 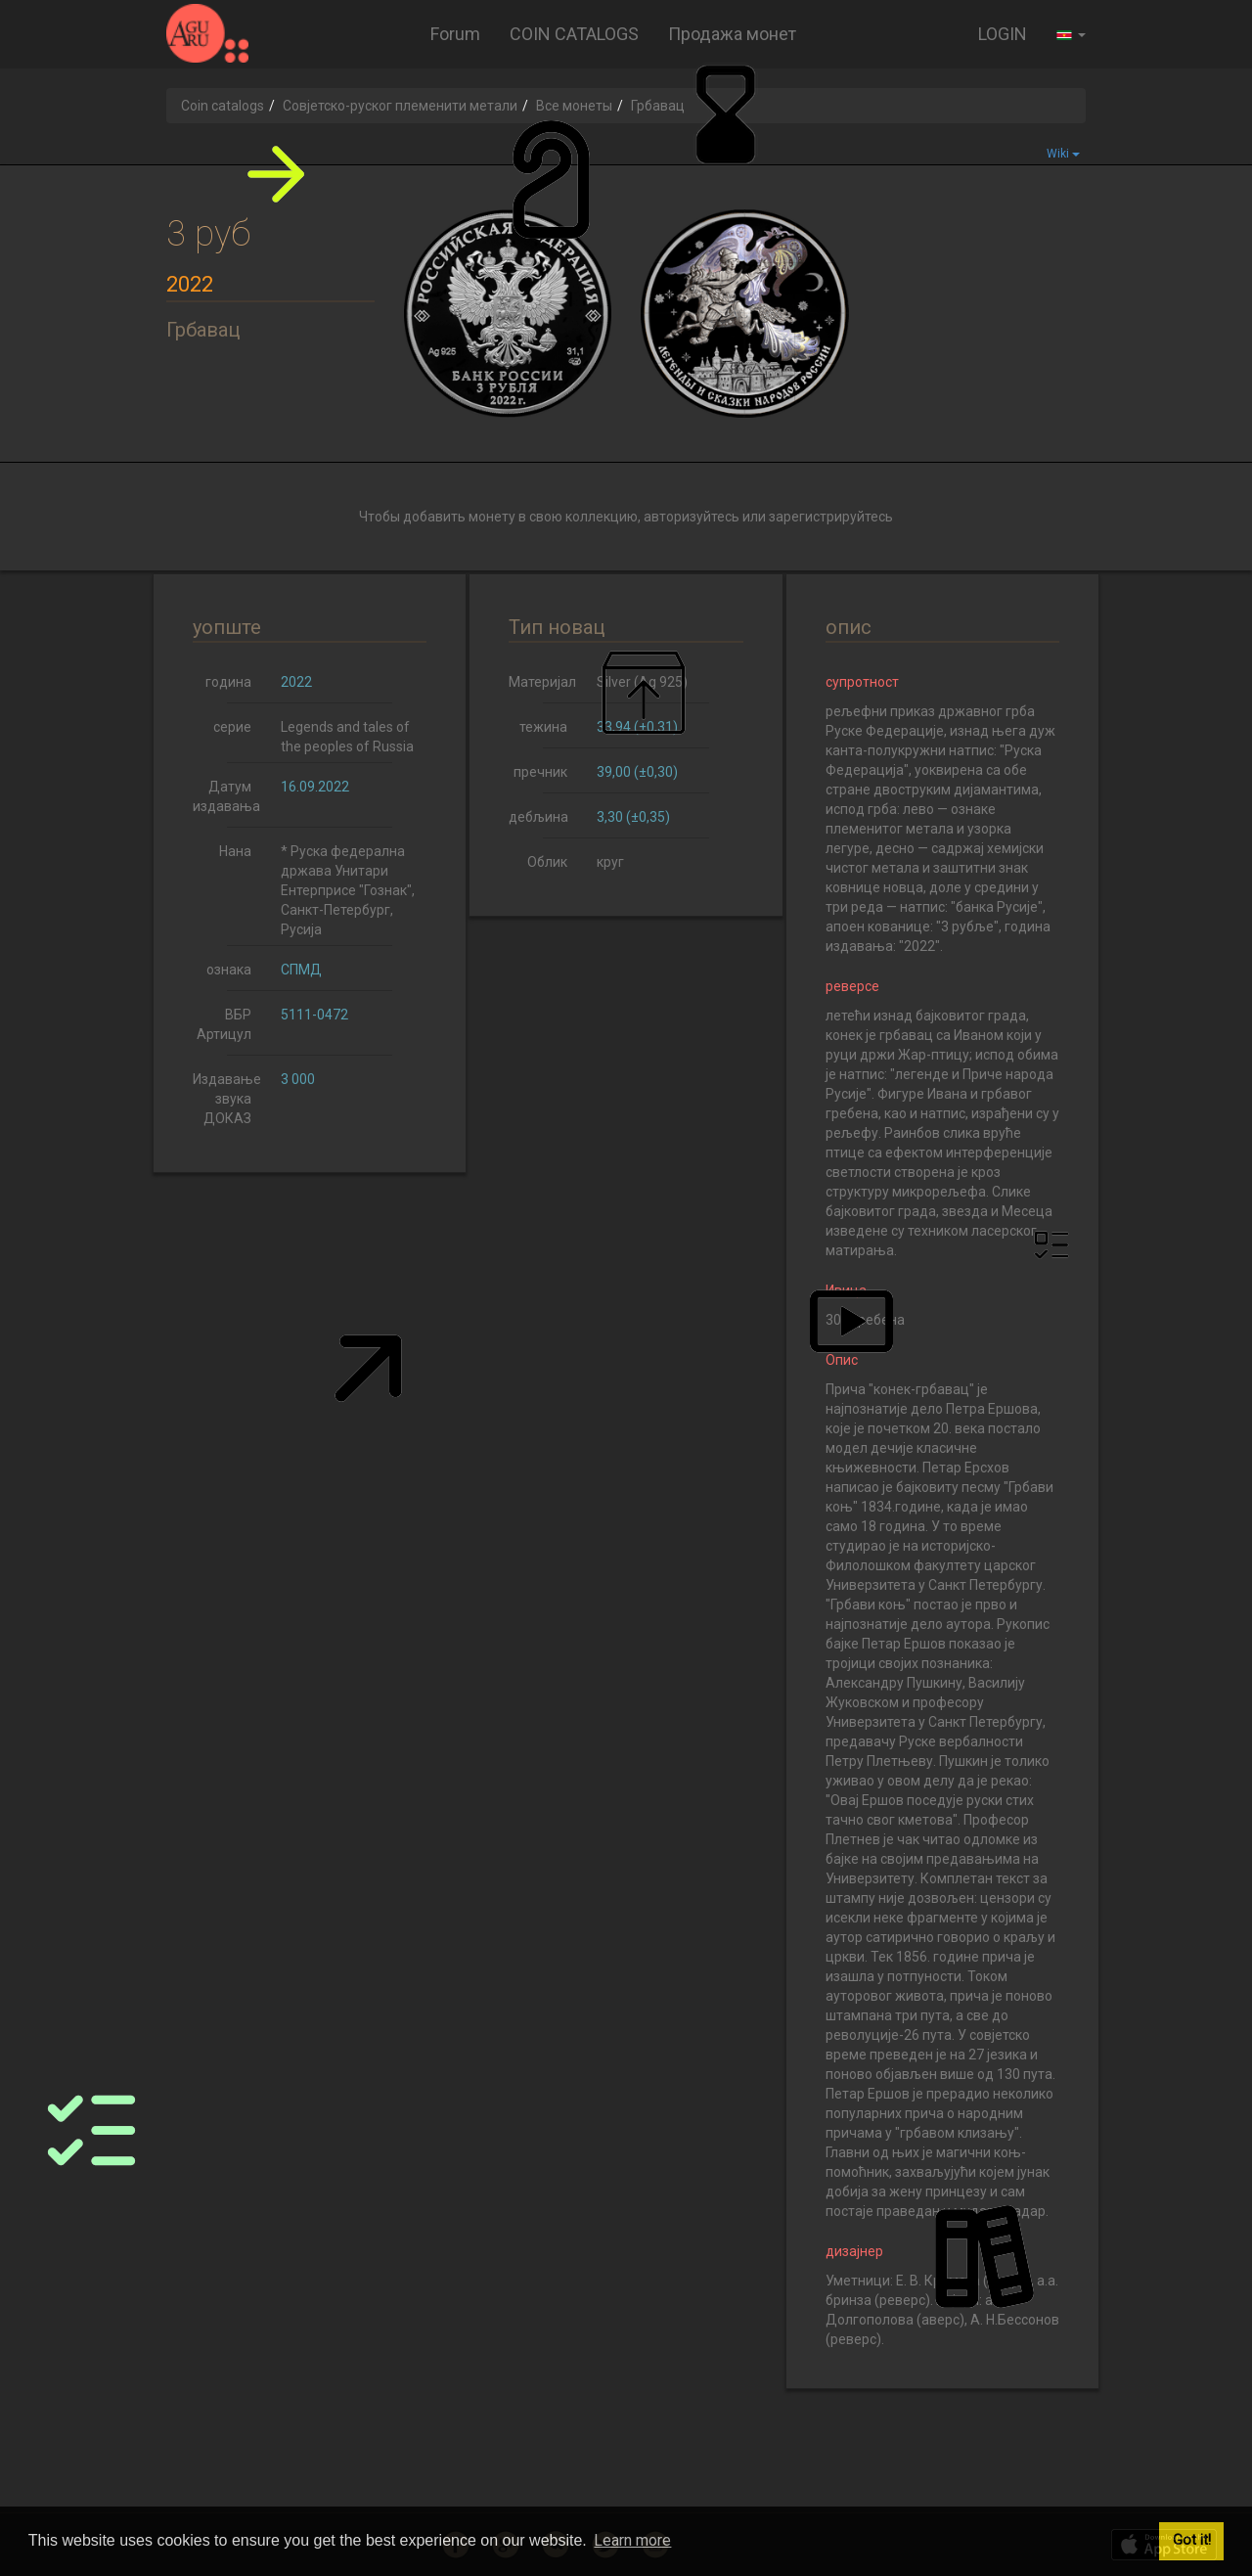 What do you see at coordinates (368, 1368) in the screenshot?
I see `open link in a new tab or window` at bounding box center [368, 1368].